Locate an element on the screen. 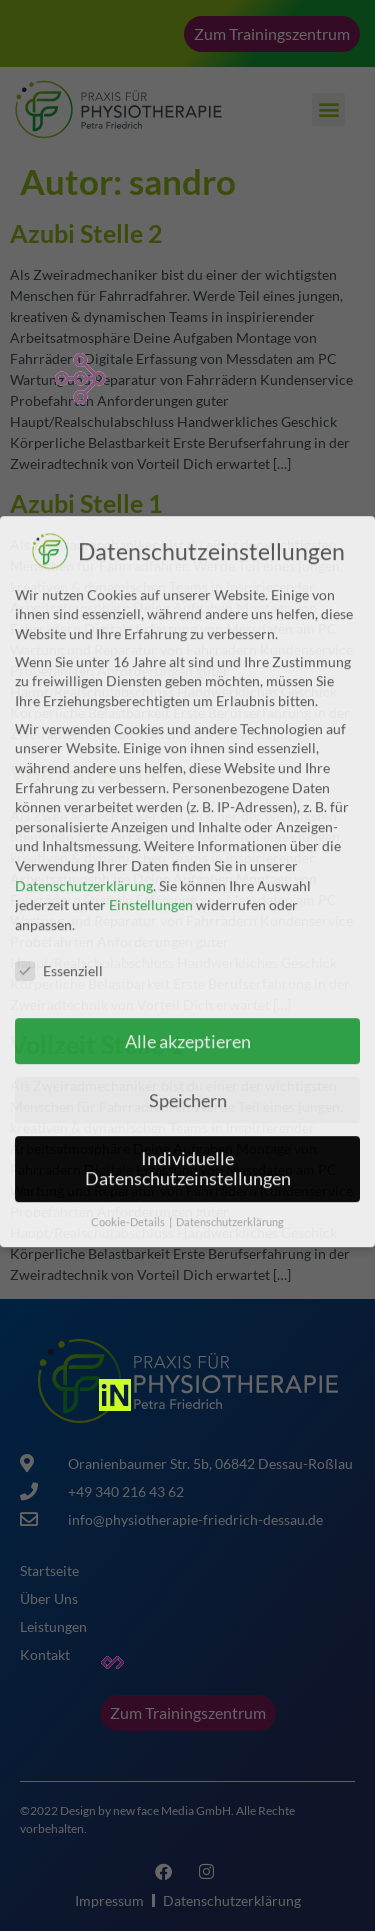  open daily.dev app is located at coordinates (112, 1662).